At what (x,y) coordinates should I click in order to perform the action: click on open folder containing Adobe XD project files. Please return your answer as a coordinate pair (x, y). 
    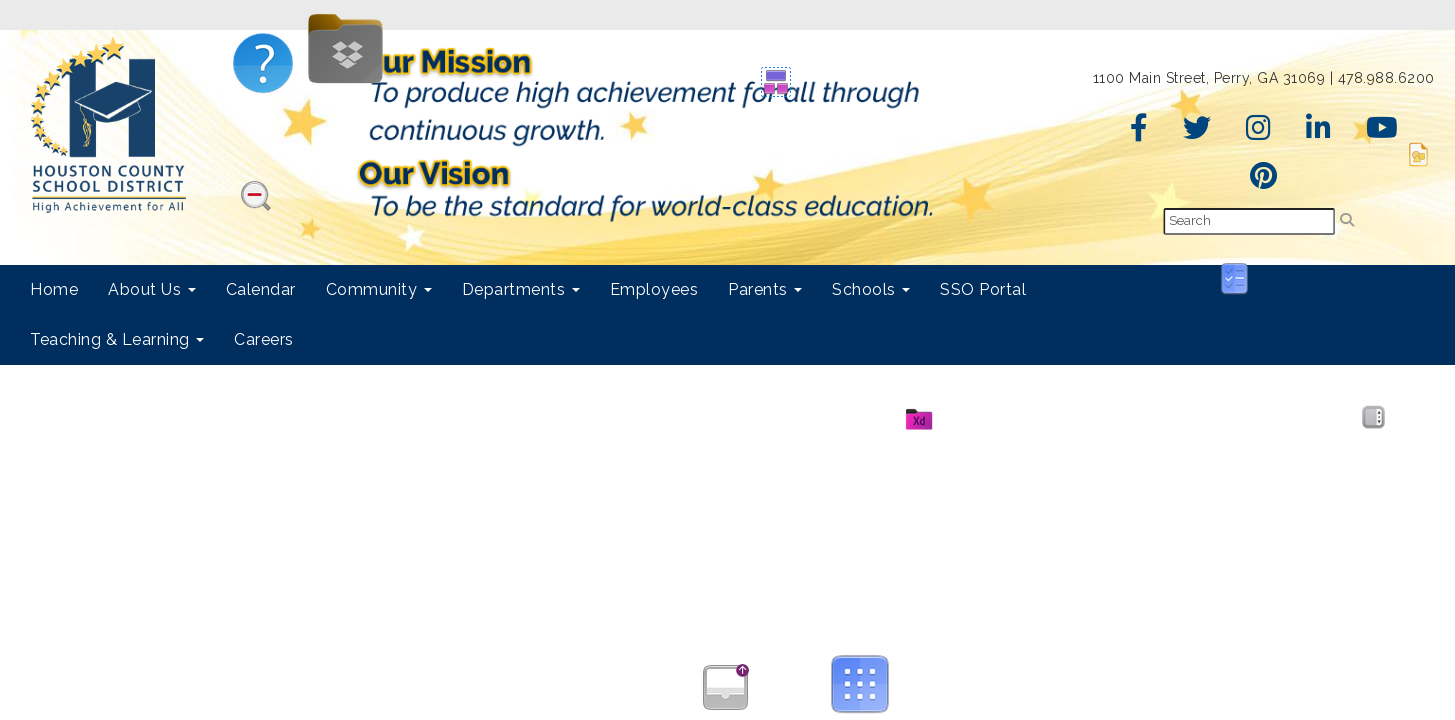
    Looking at the image, I should click on (919, 420).